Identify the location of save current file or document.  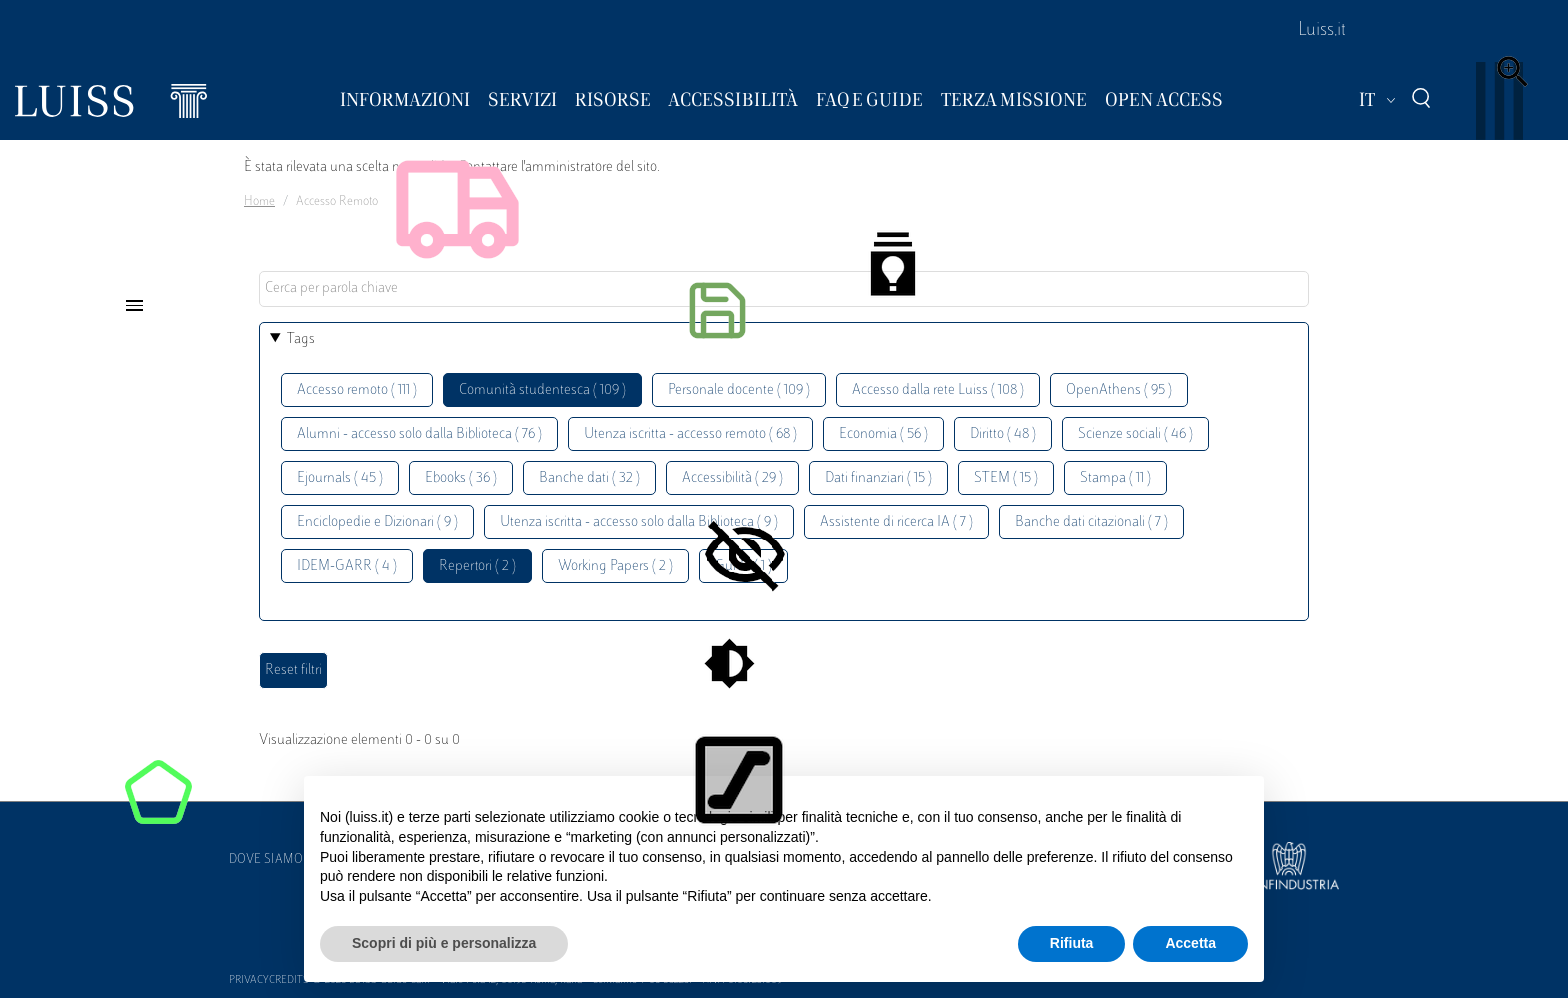
(717, 310).